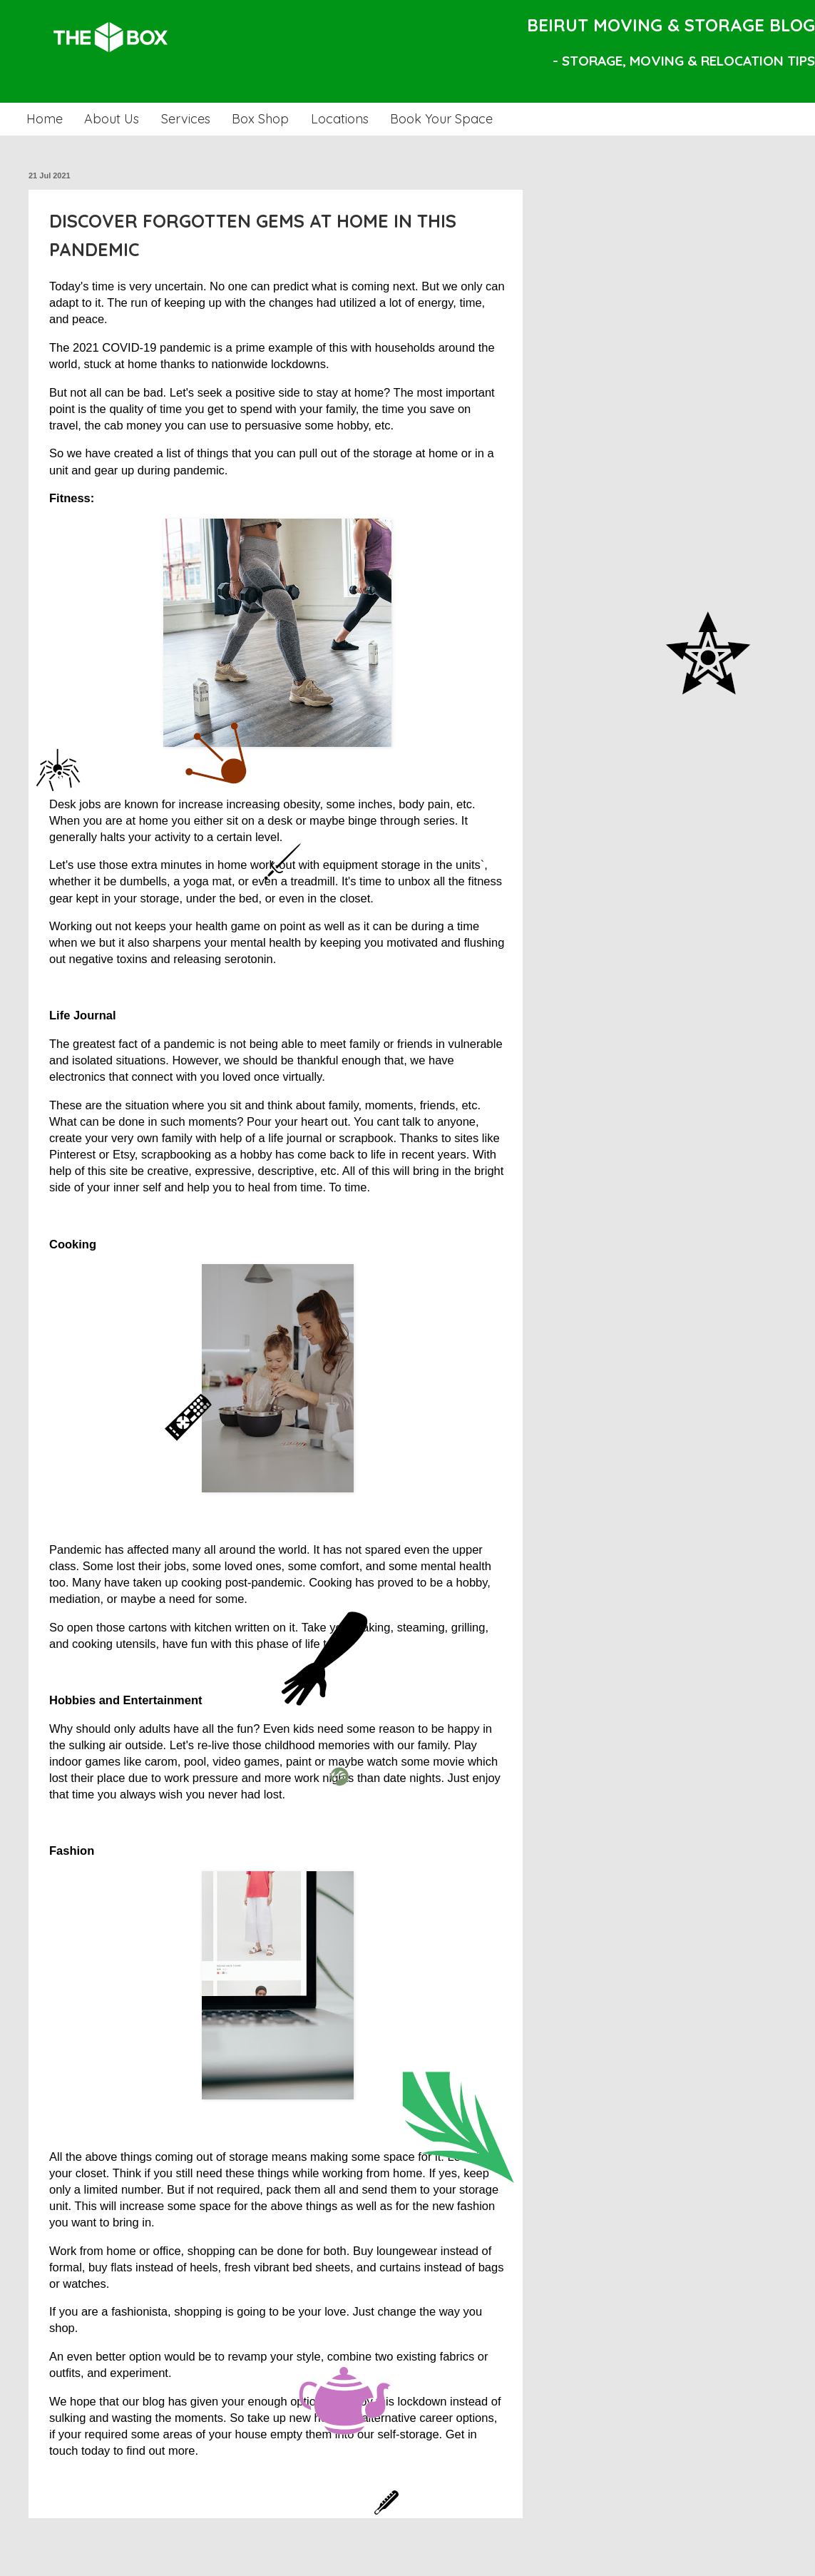 The image size is (815, 2576). Describe the element at coordinates (457, 2126) in the screenshot. I see `damaged or broken projectile indicator` at that location.